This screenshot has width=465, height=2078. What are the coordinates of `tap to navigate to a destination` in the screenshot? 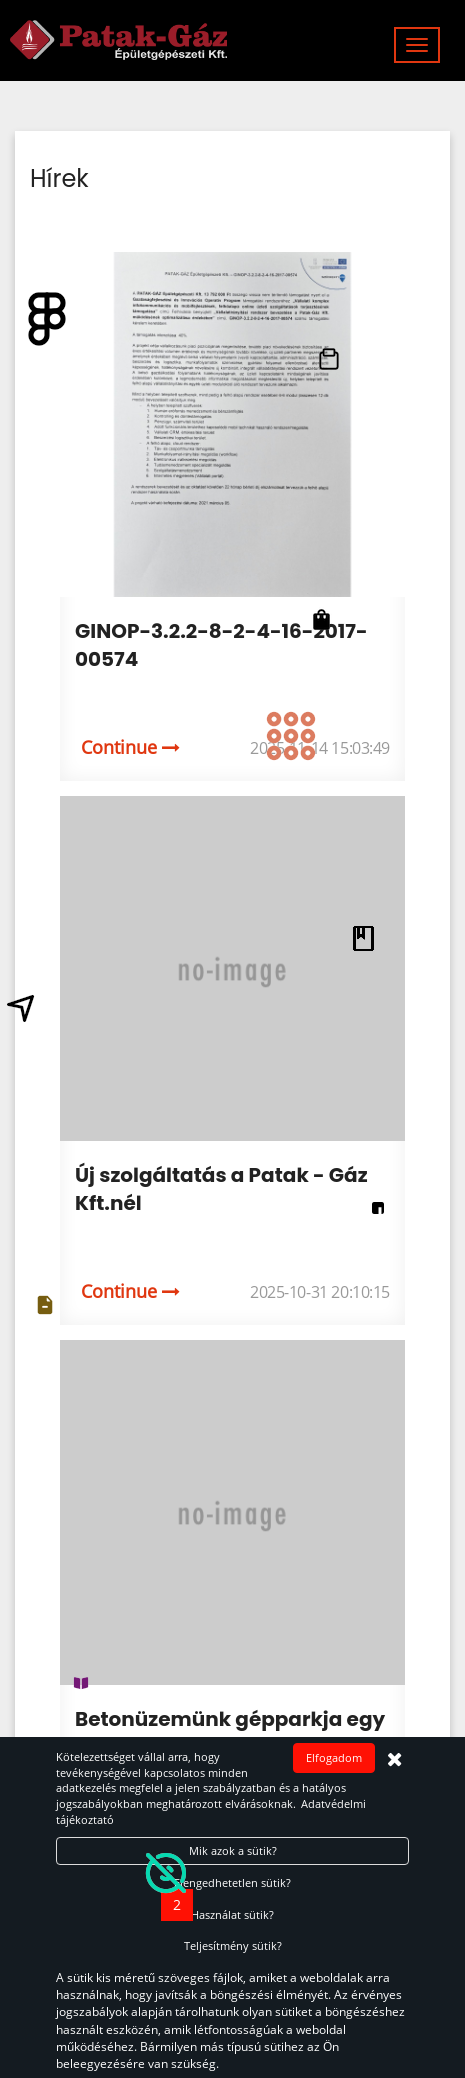 It's located at (22, 1007).